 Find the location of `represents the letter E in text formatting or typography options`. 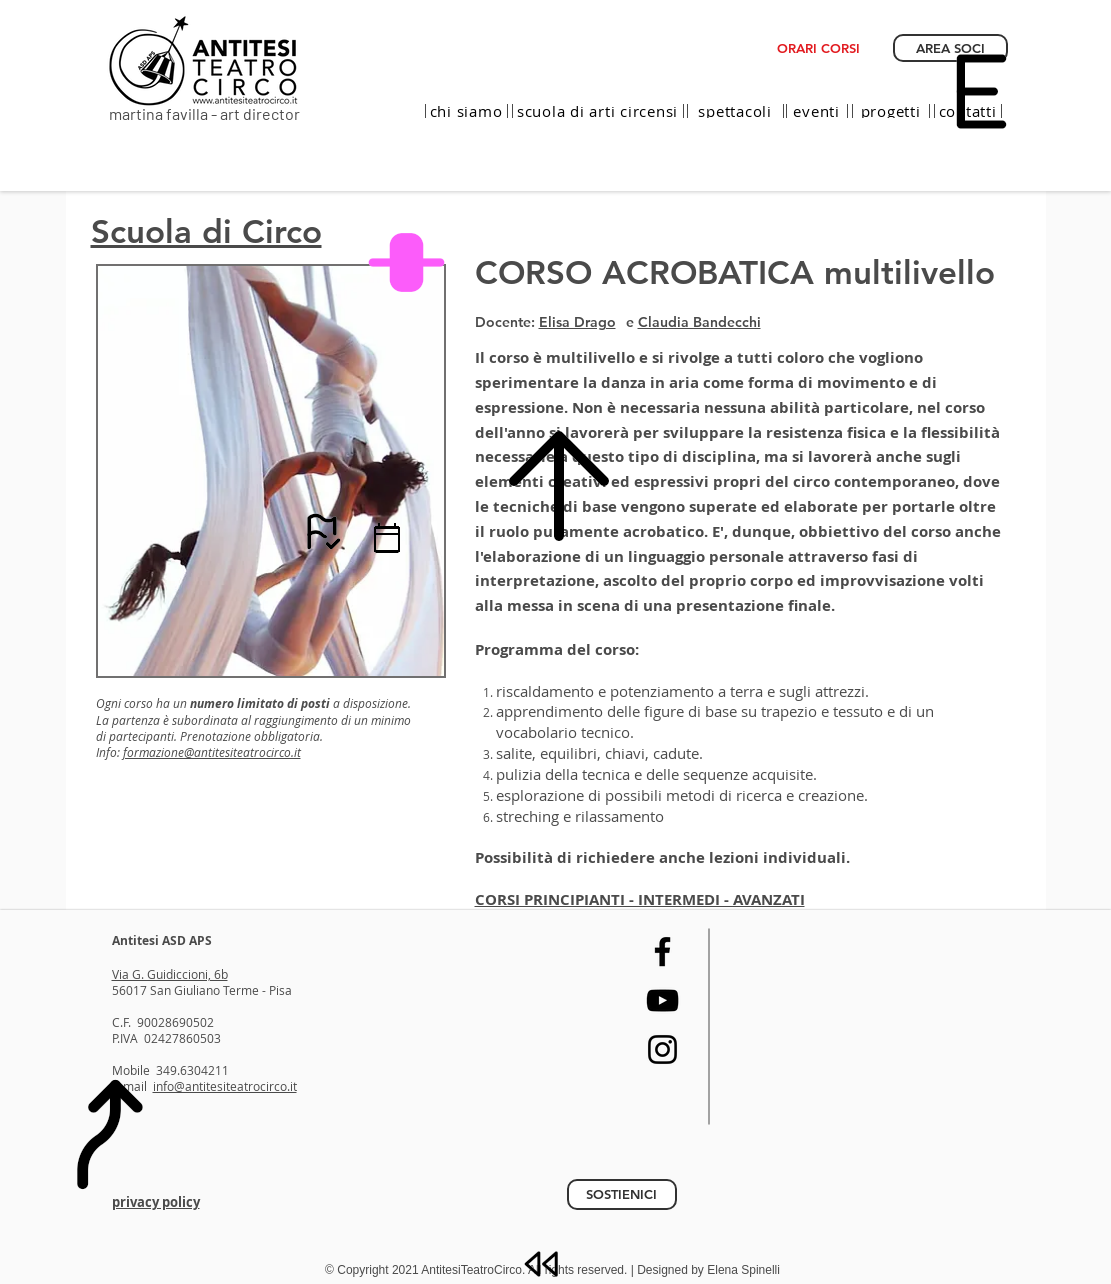

represents the letter E in text formatting or typography options is located at coordinates (981, 91).